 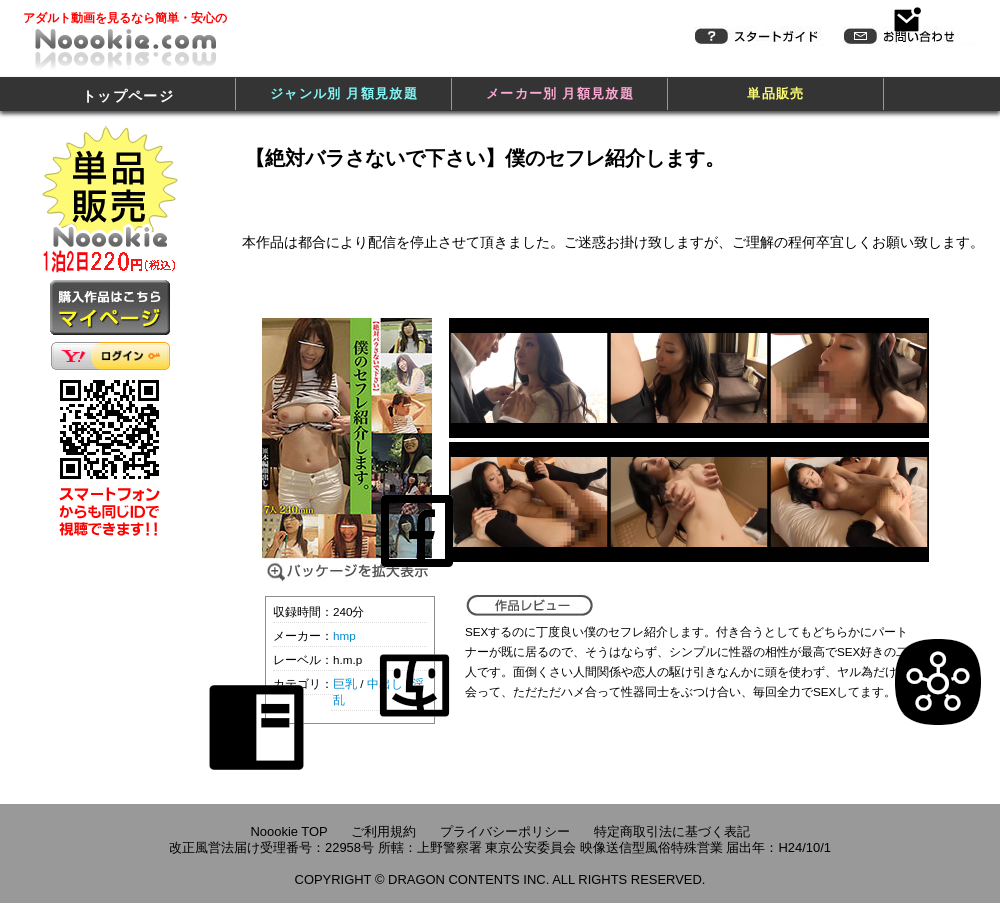 I want to click on connect with Facebook, so click(x=417, y=531).